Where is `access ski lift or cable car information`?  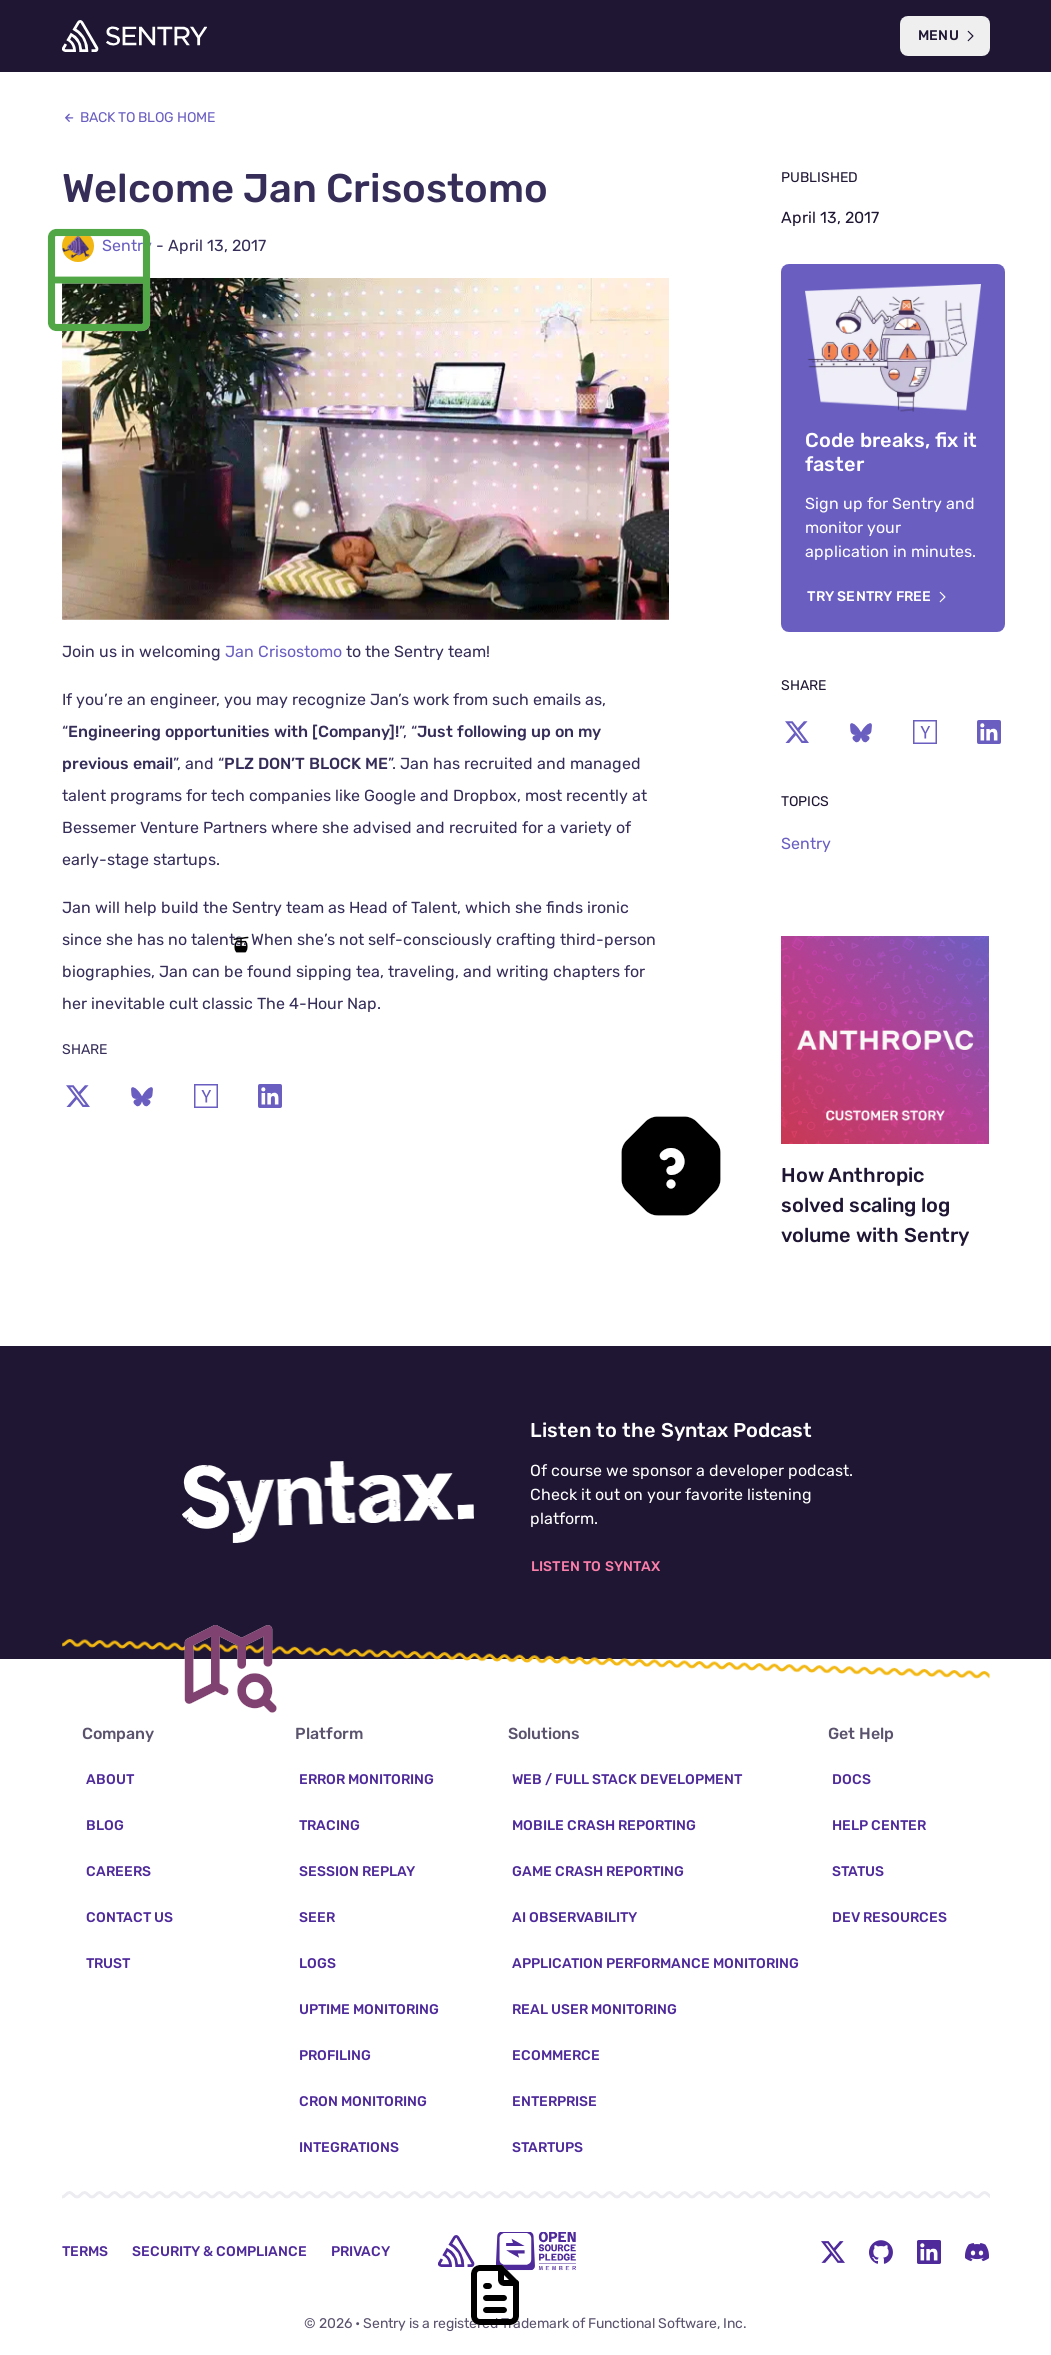
access ski lift or cable car information is located at coordinates (241, 945).